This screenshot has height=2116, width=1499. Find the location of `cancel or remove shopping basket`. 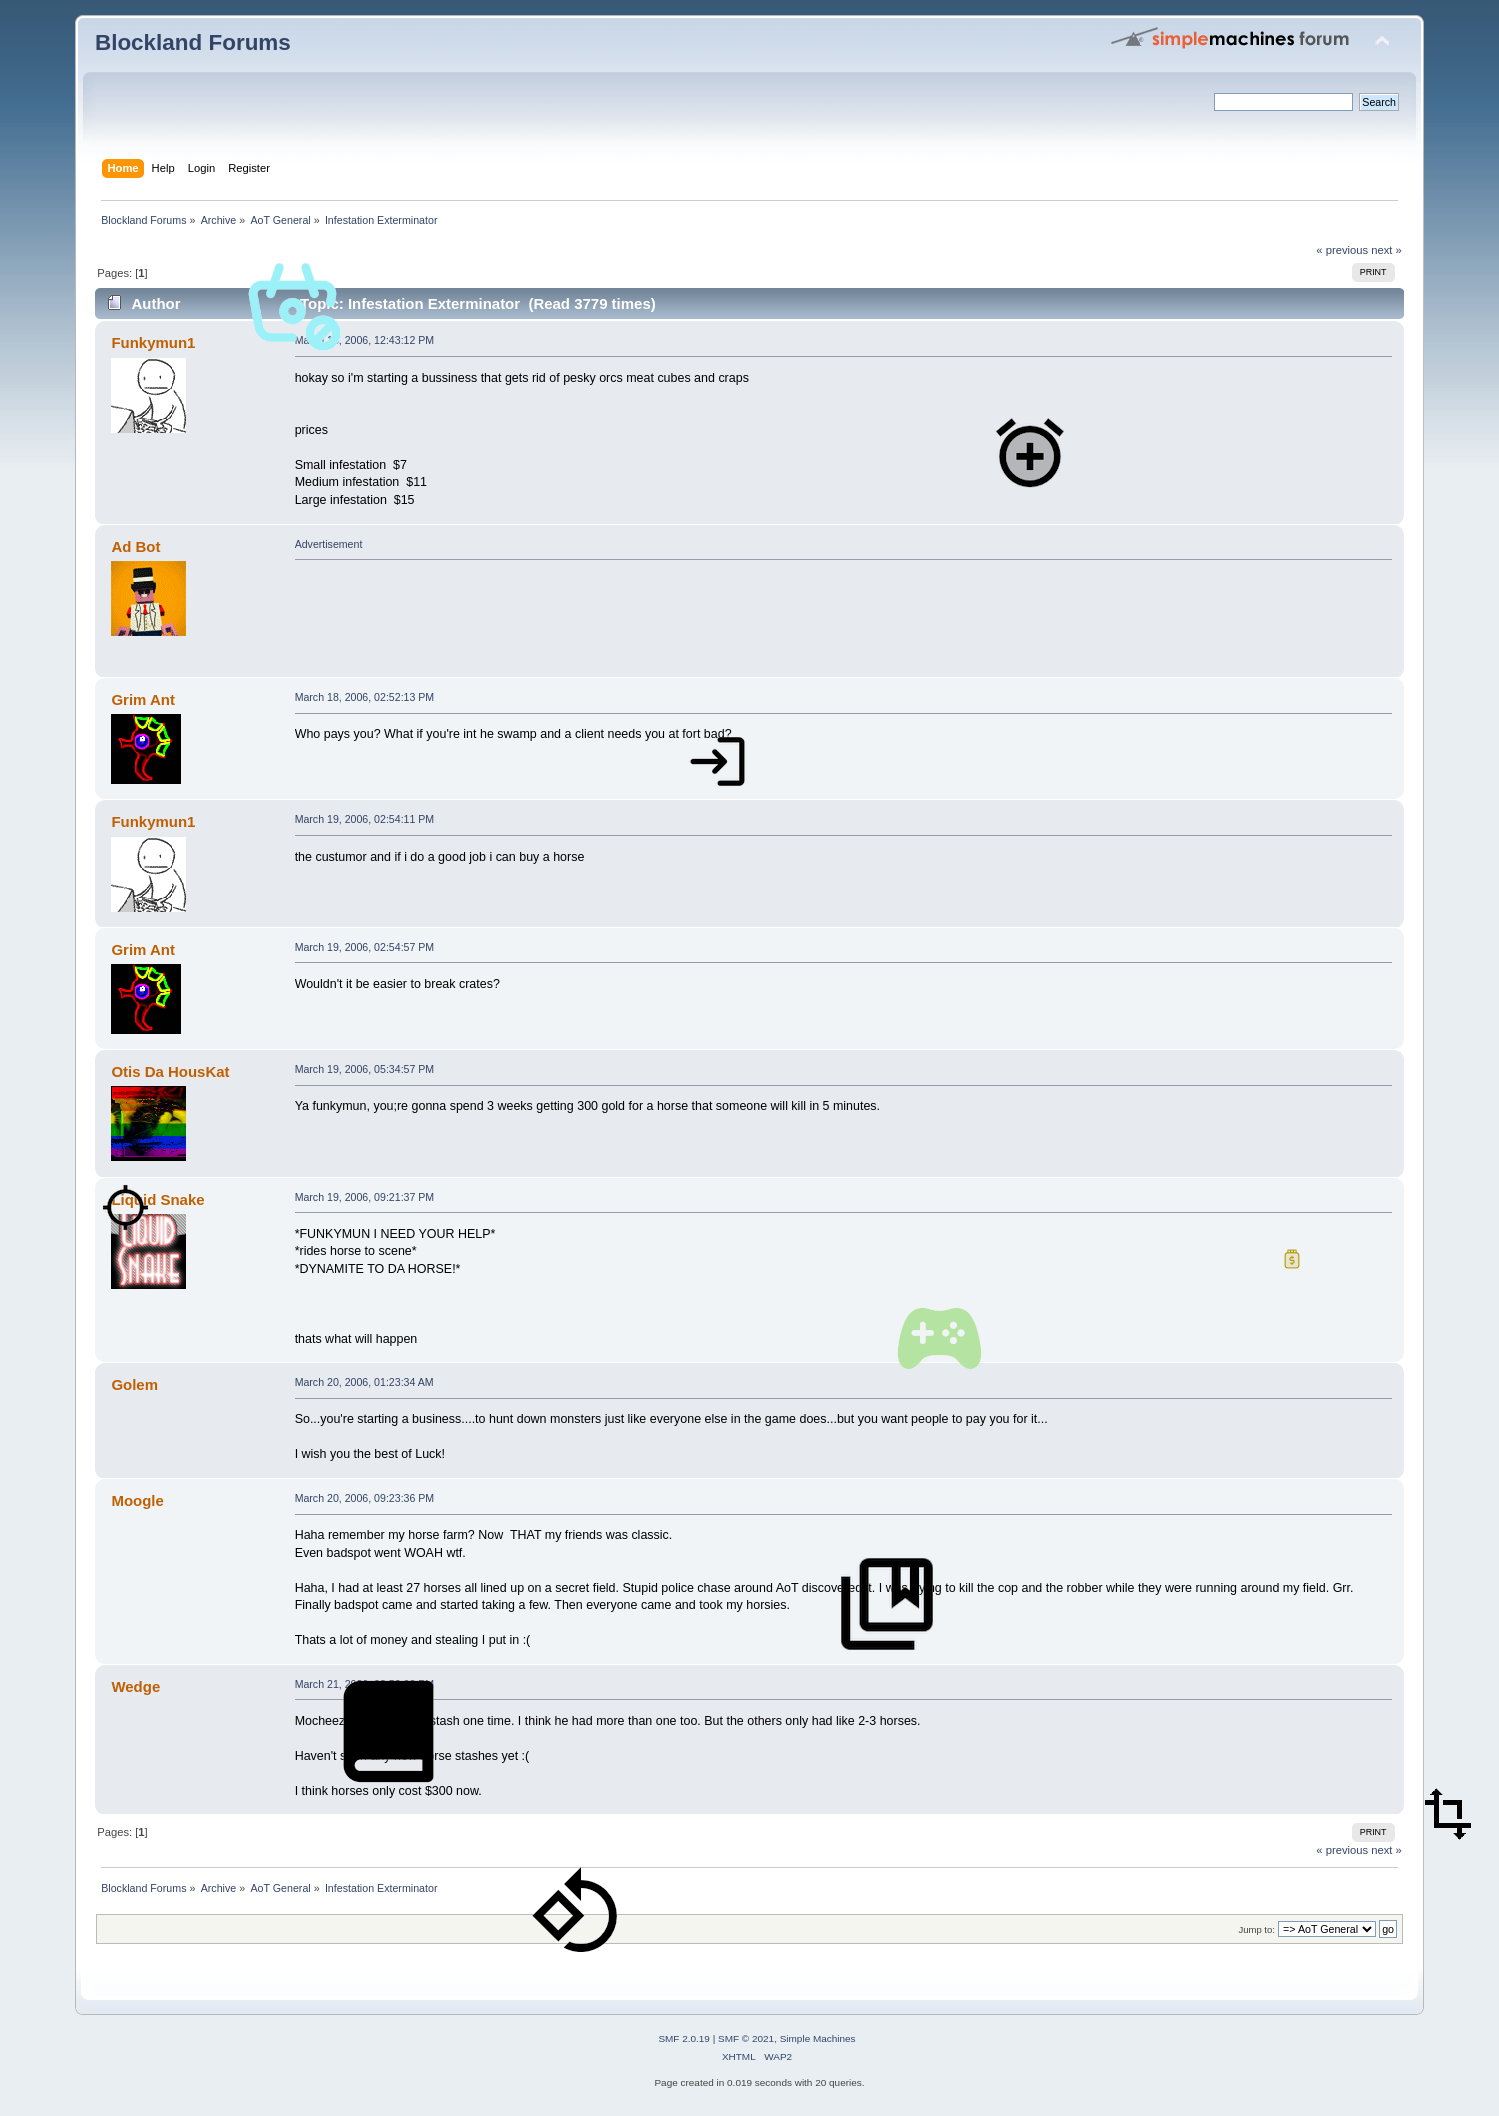

cancel or remove shopping basket is located at coordinates (292, 302).